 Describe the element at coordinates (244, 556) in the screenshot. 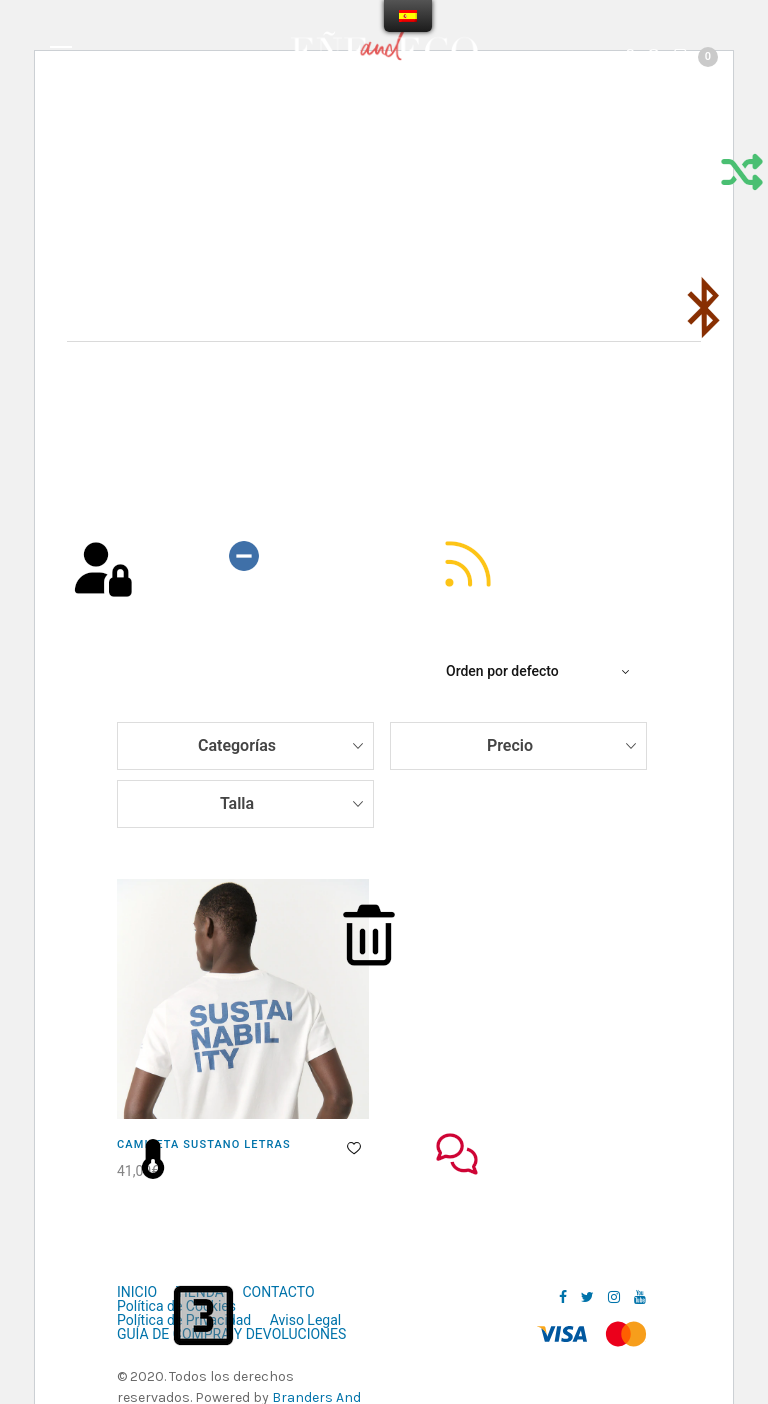

I see `remove an item from a list` at that location.